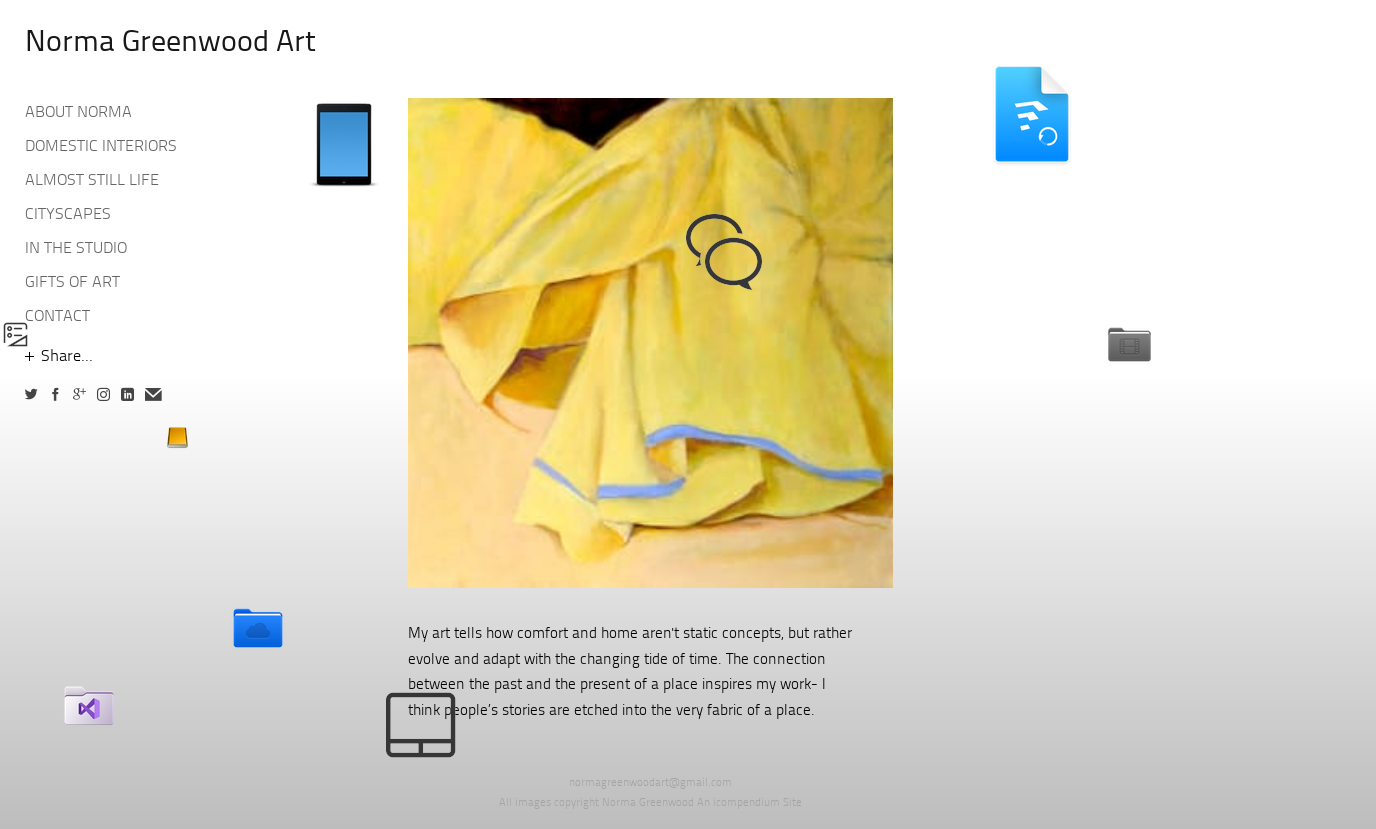  What do you see at coordinates (423, 725) in the screenshot?
I see `touchpad or trackpad input device` at bounding box center [423, 725].